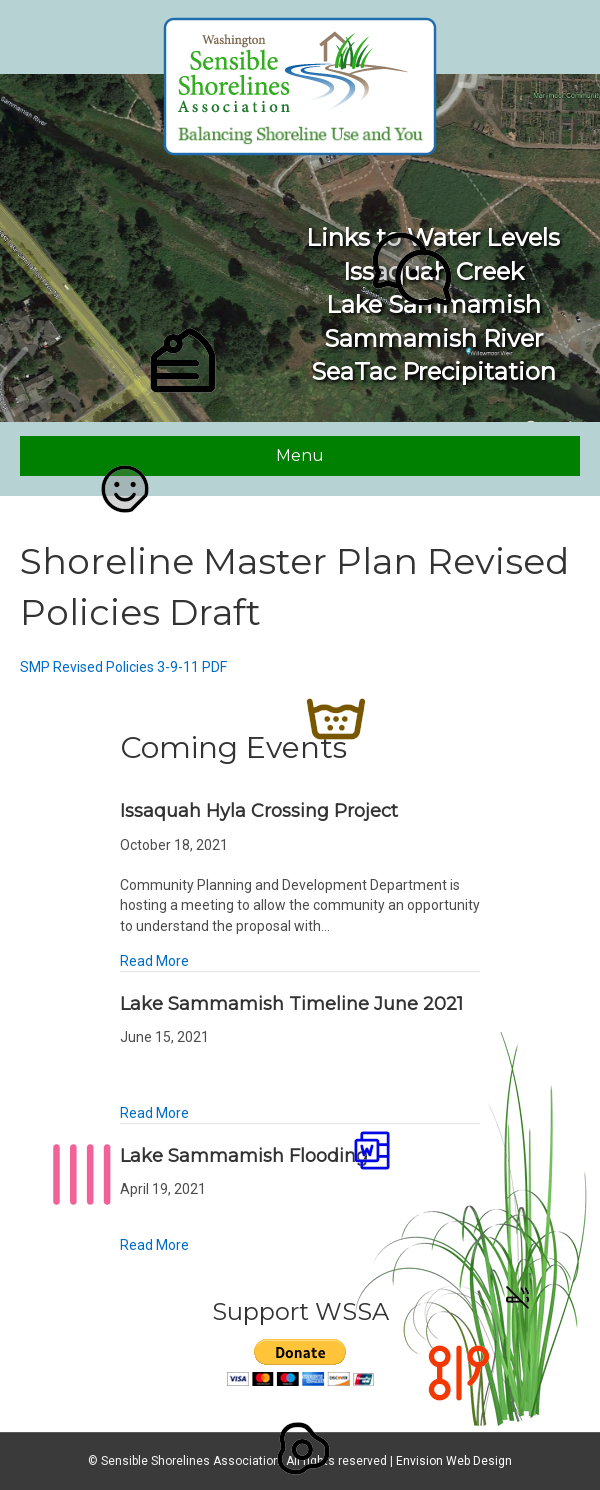 The width and height of the screenshot is (600, 1490). I want to click on add a sticker or emoji to your message, so click(125, 489).